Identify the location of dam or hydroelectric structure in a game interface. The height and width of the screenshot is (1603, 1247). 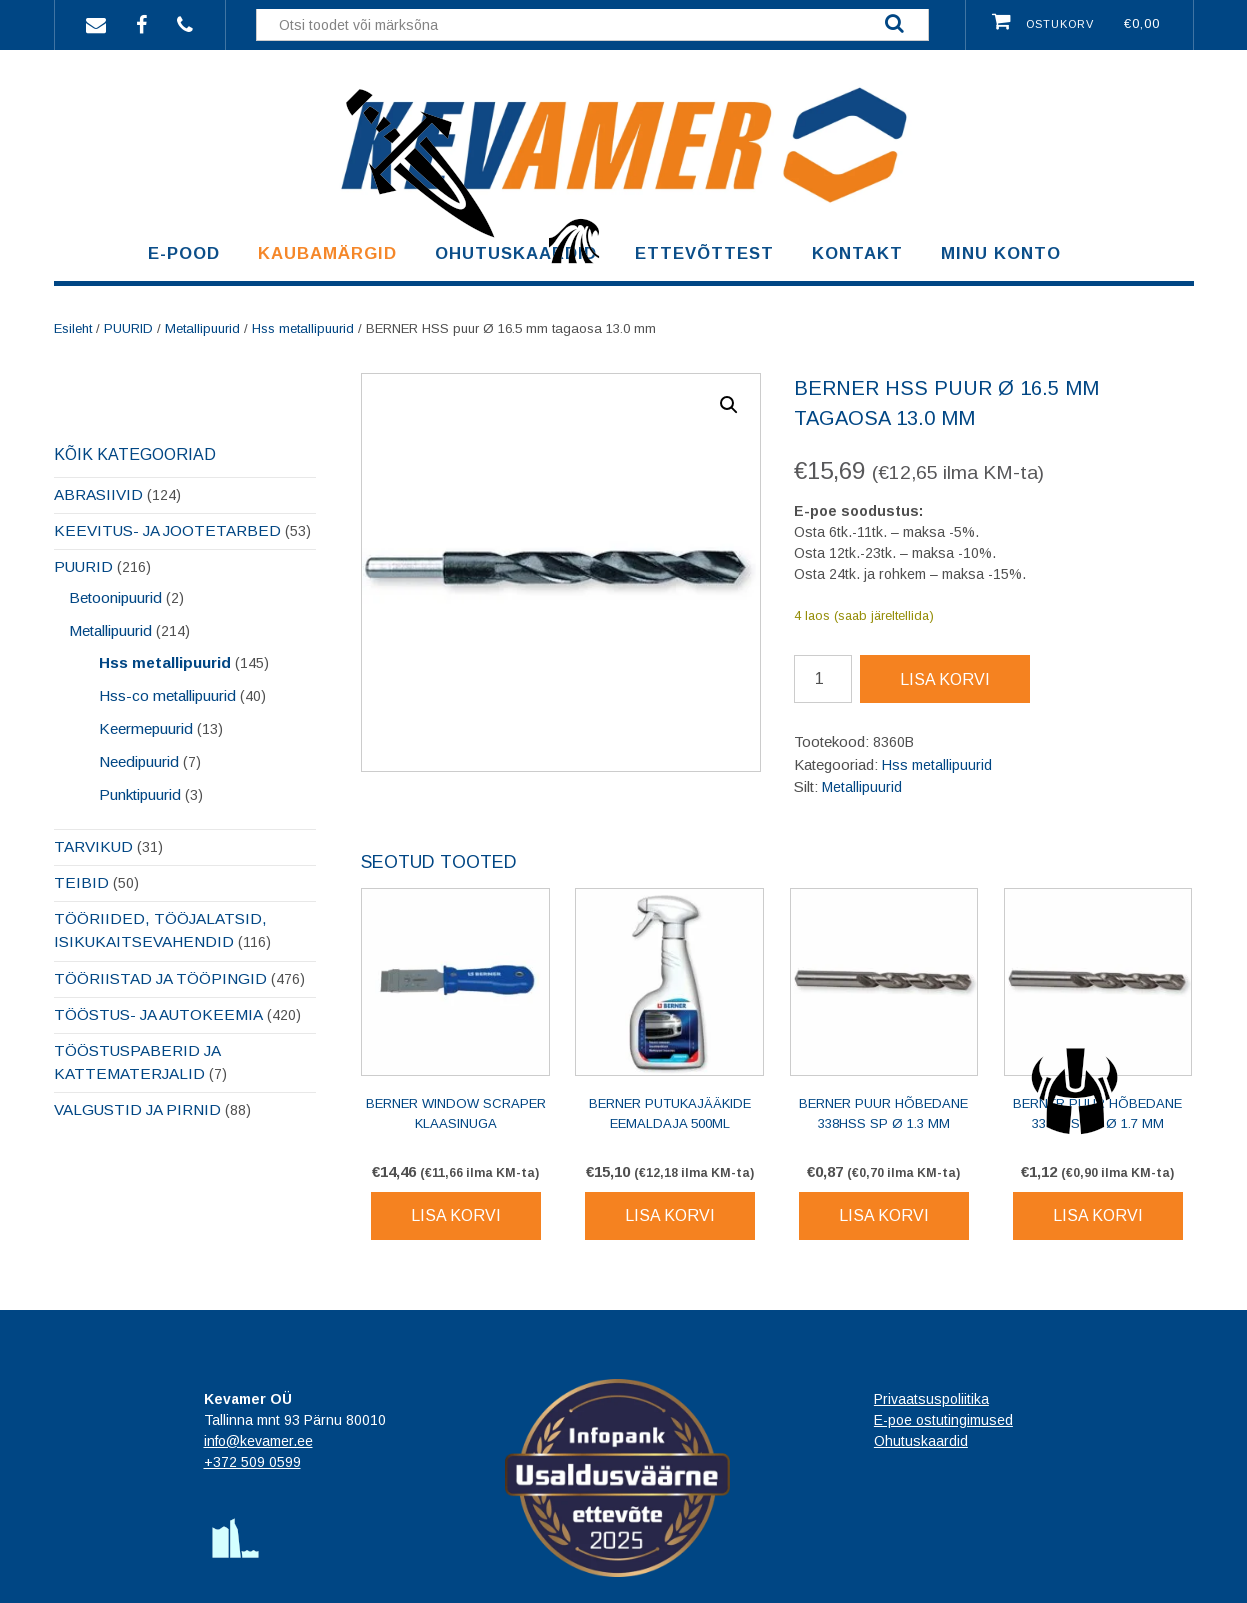
(235, 1535).